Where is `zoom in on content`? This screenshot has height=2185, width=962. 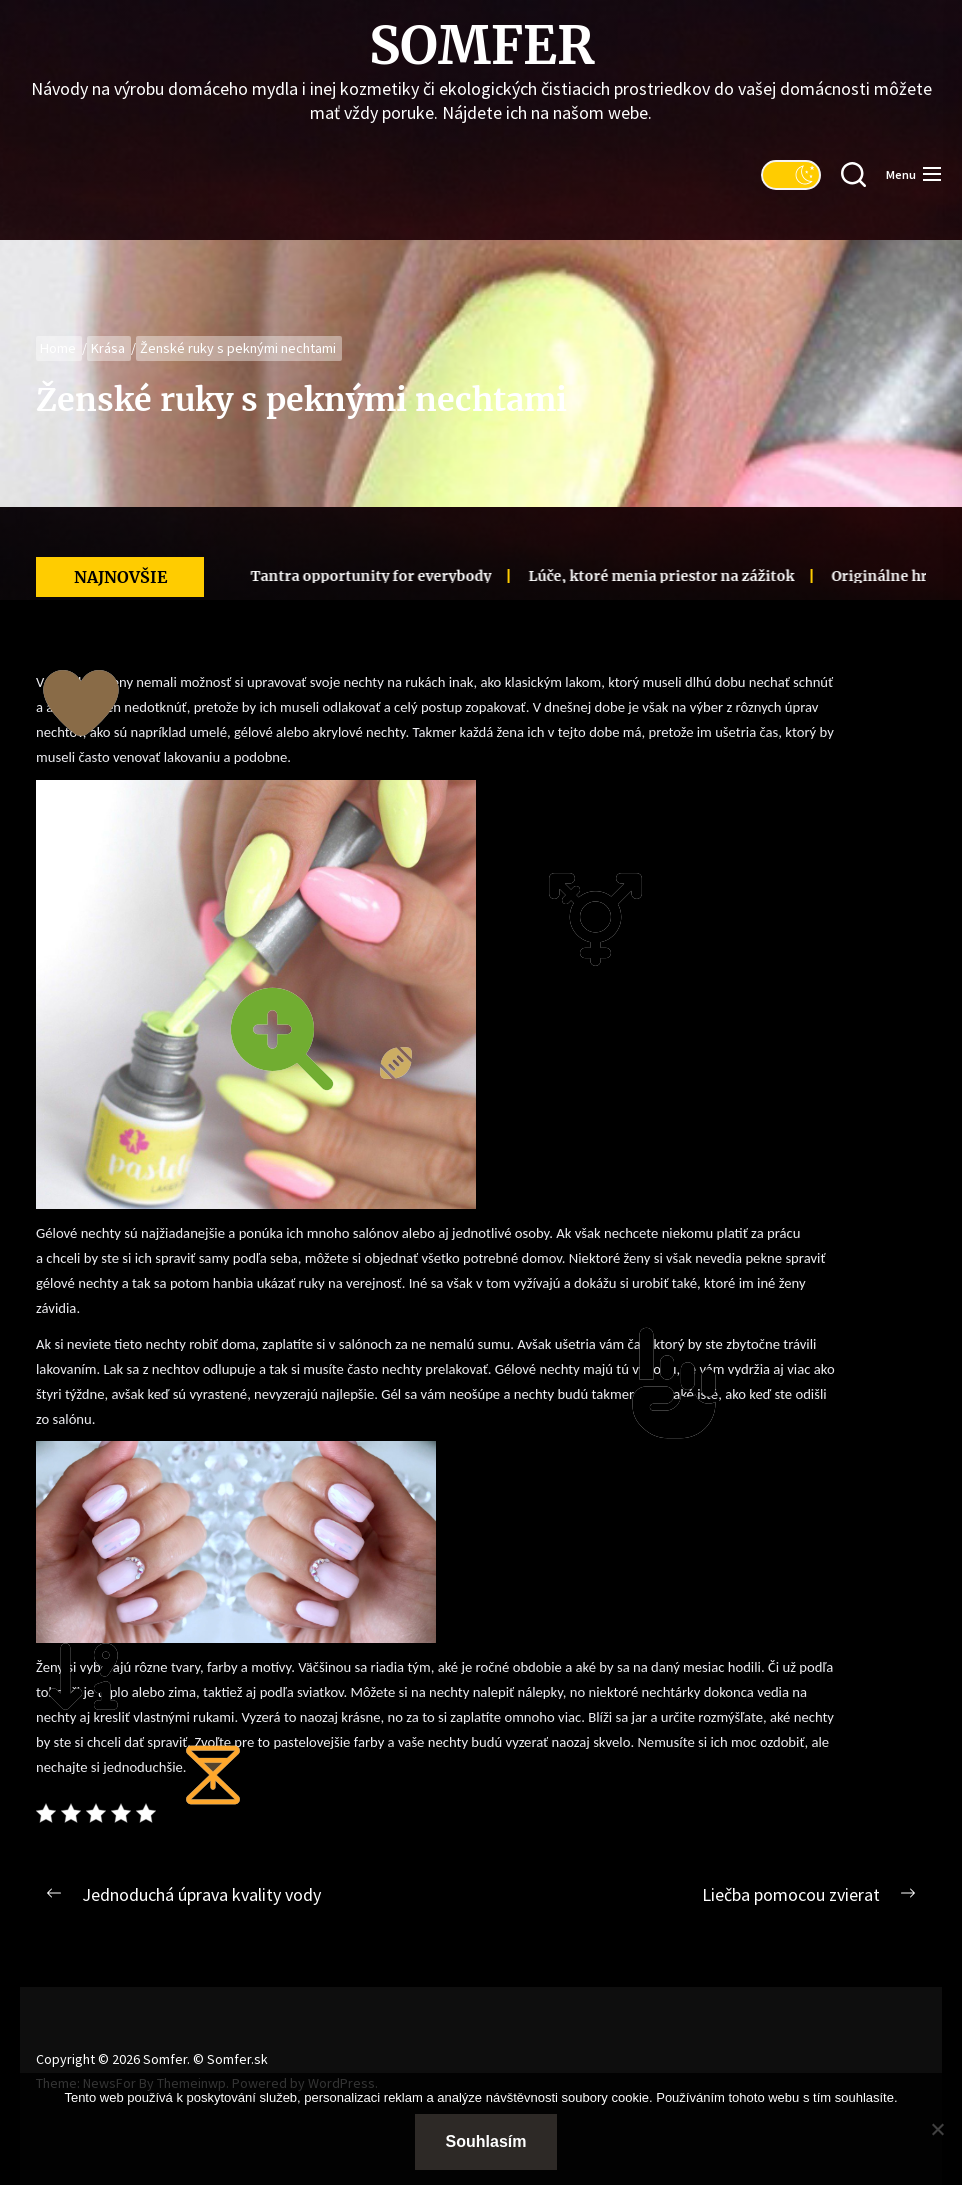
zoom in on content is located at coordinates (282, 1039).